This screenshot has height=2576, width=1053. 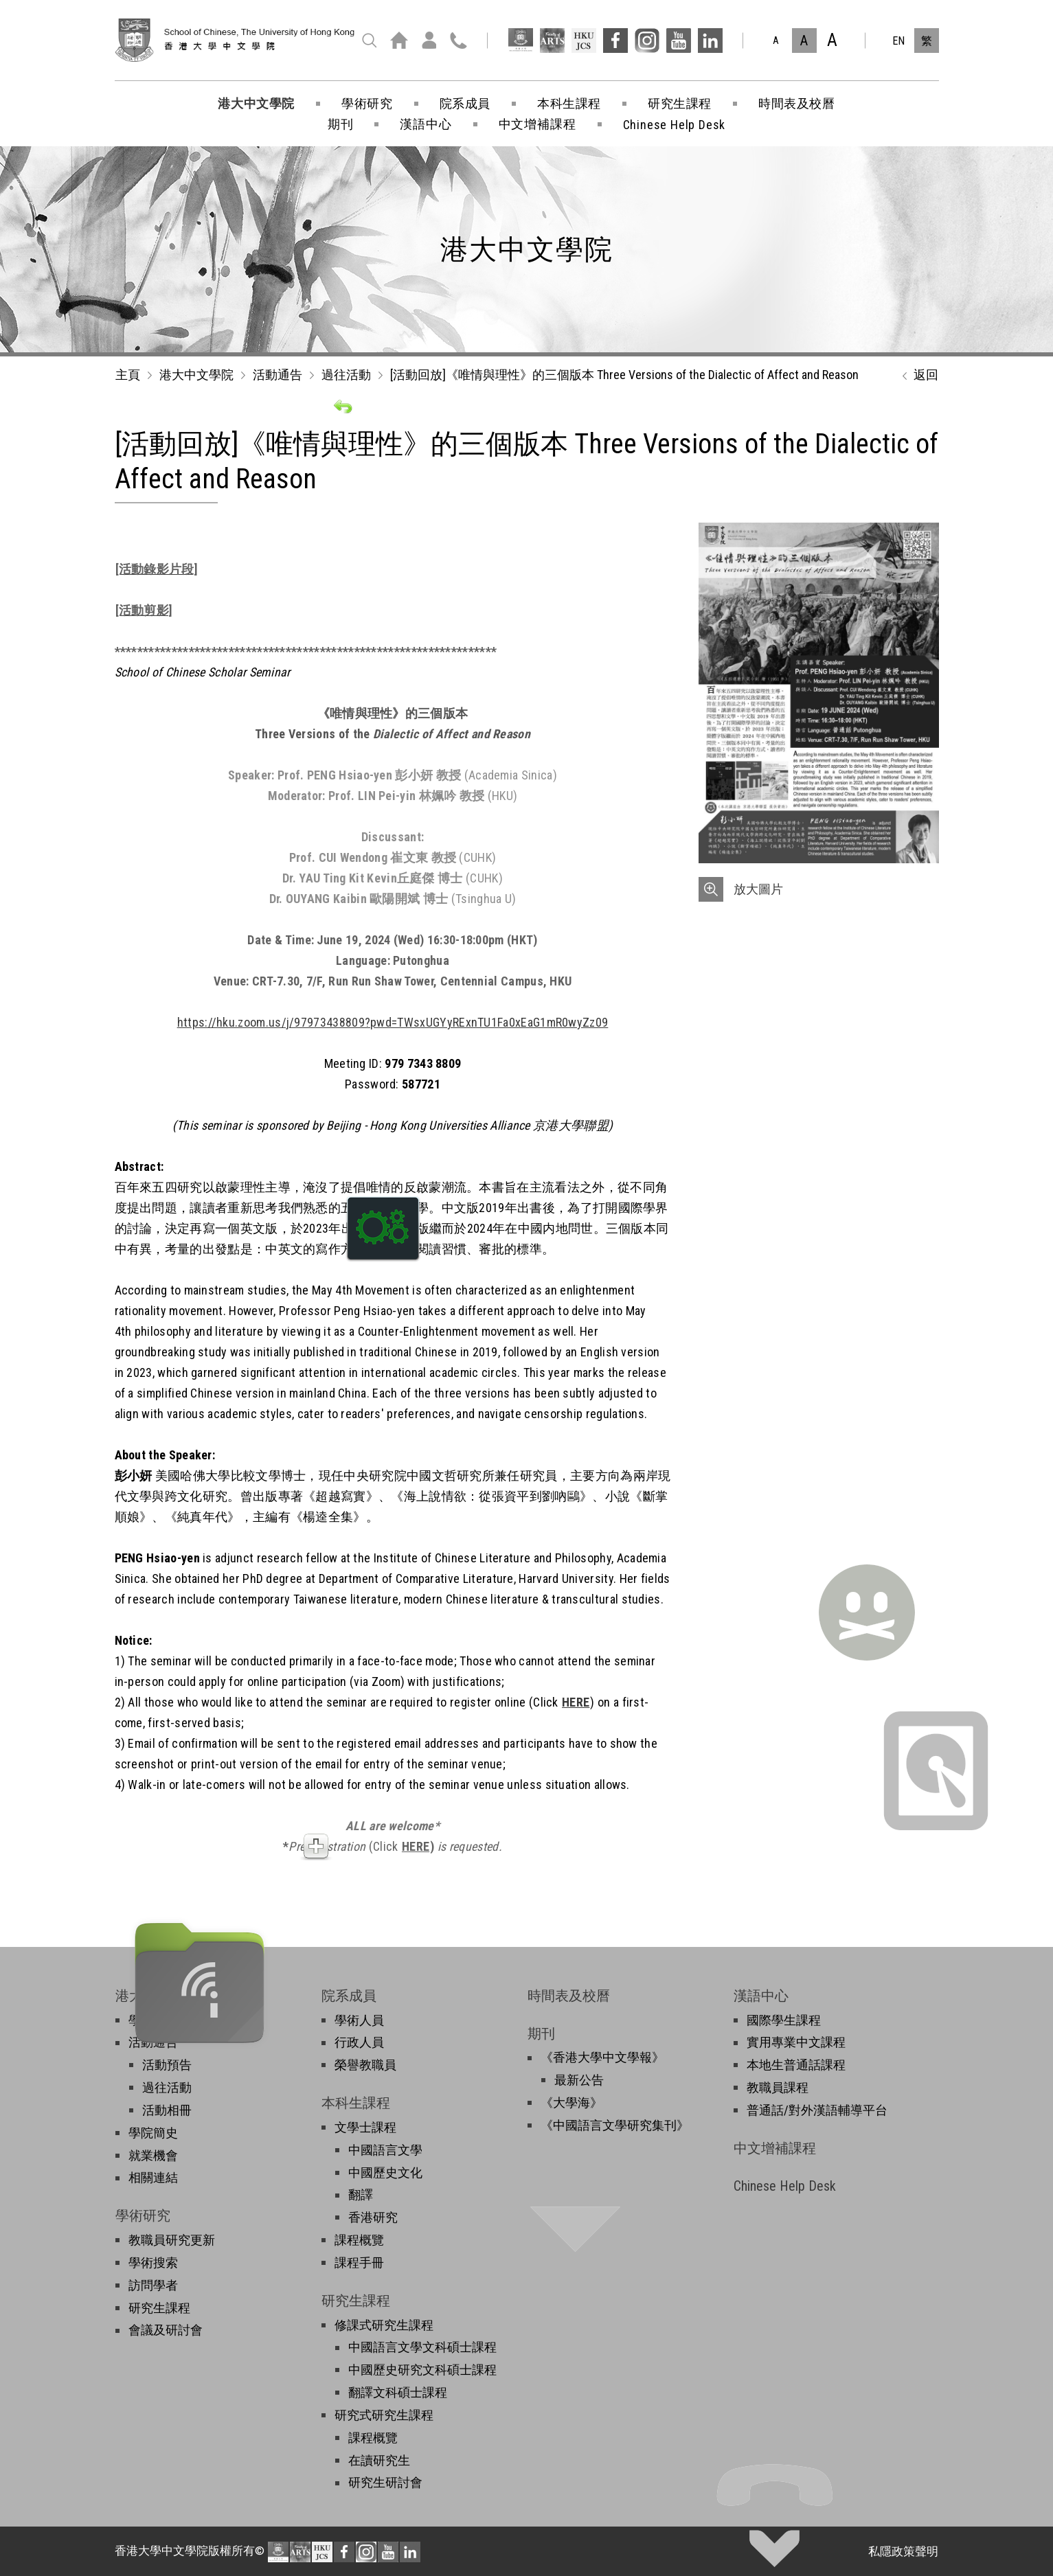 I want to click on scroll down or view more content below, so click(x=575, y=2225).